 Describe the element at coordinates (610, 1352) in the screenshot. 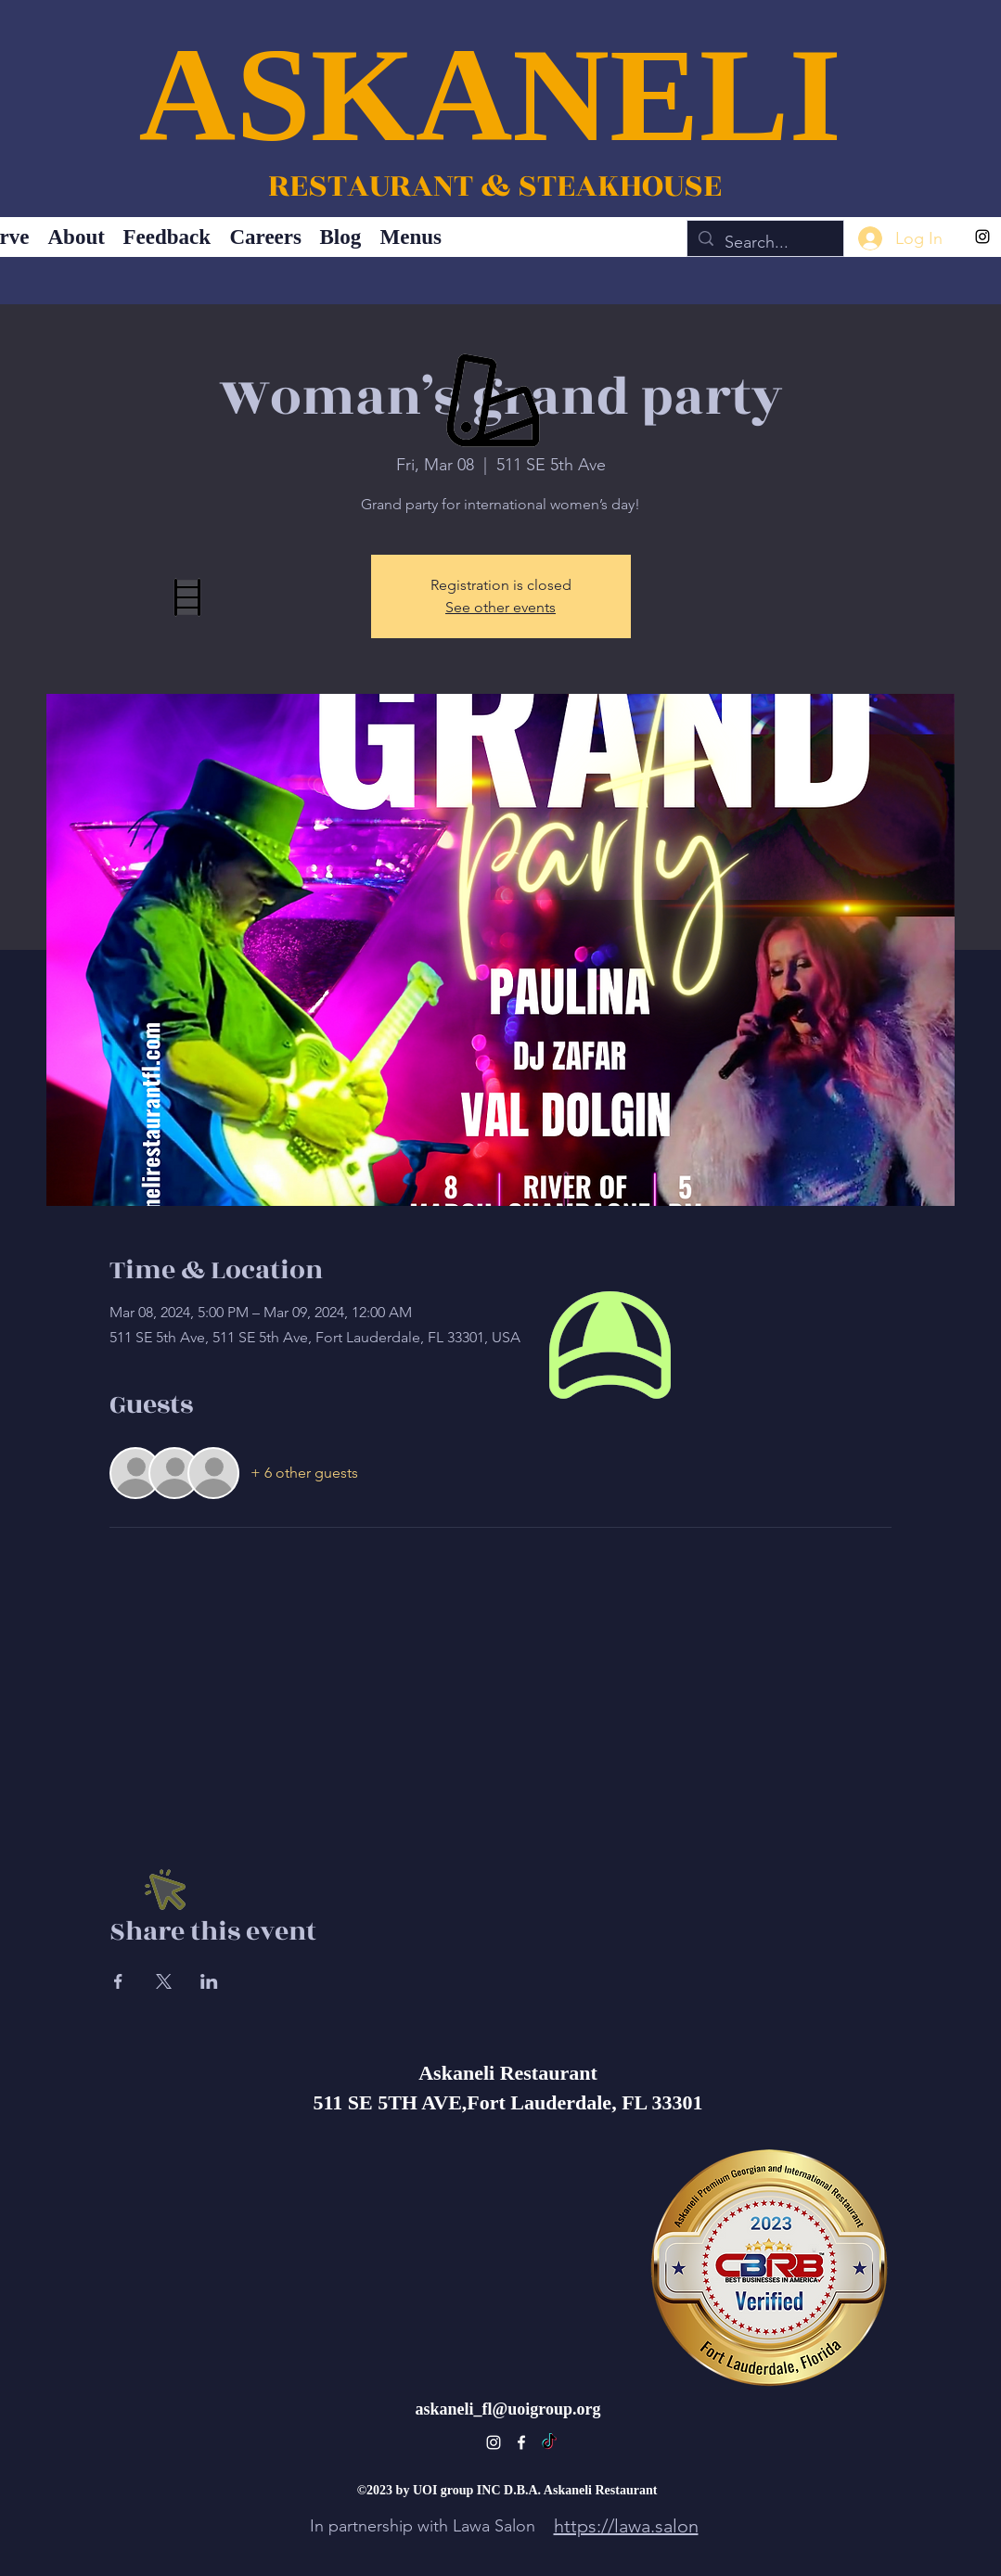

I see `select headwear or cap accessory` at that location.